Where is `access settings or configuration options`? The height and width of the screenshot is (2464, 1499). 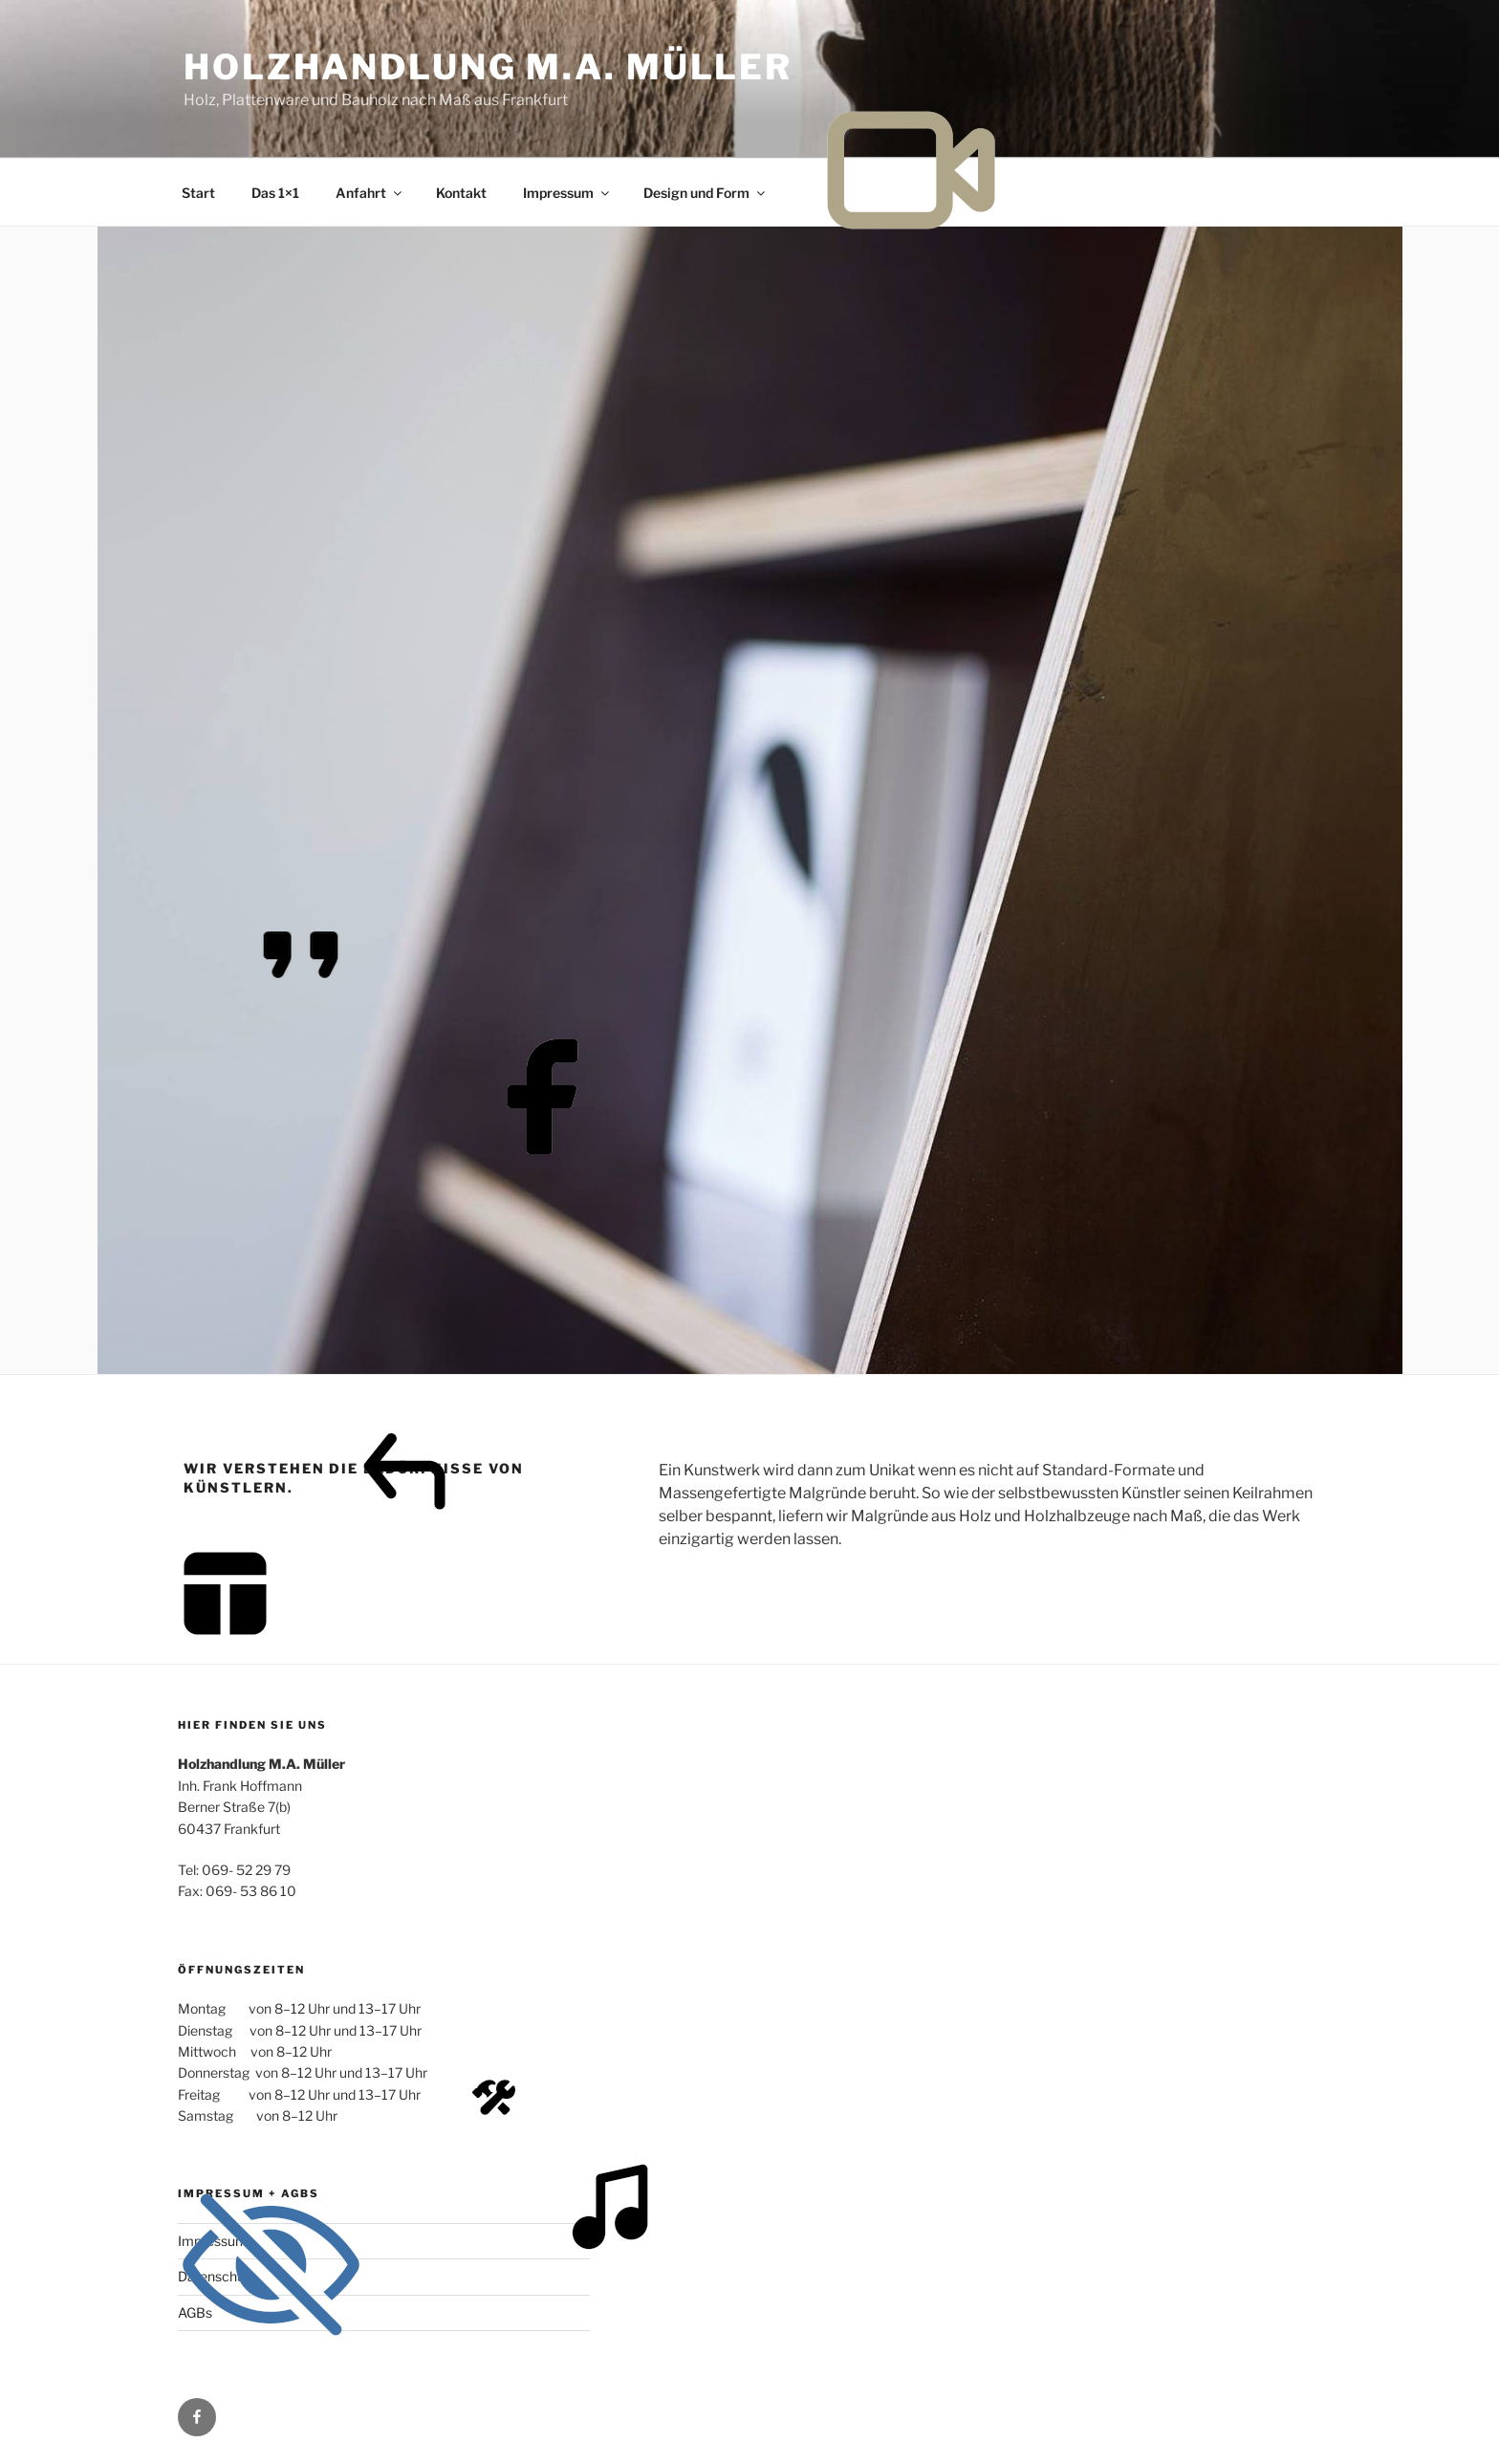
access settings or configuration options is located at coordinates (493, 2097).